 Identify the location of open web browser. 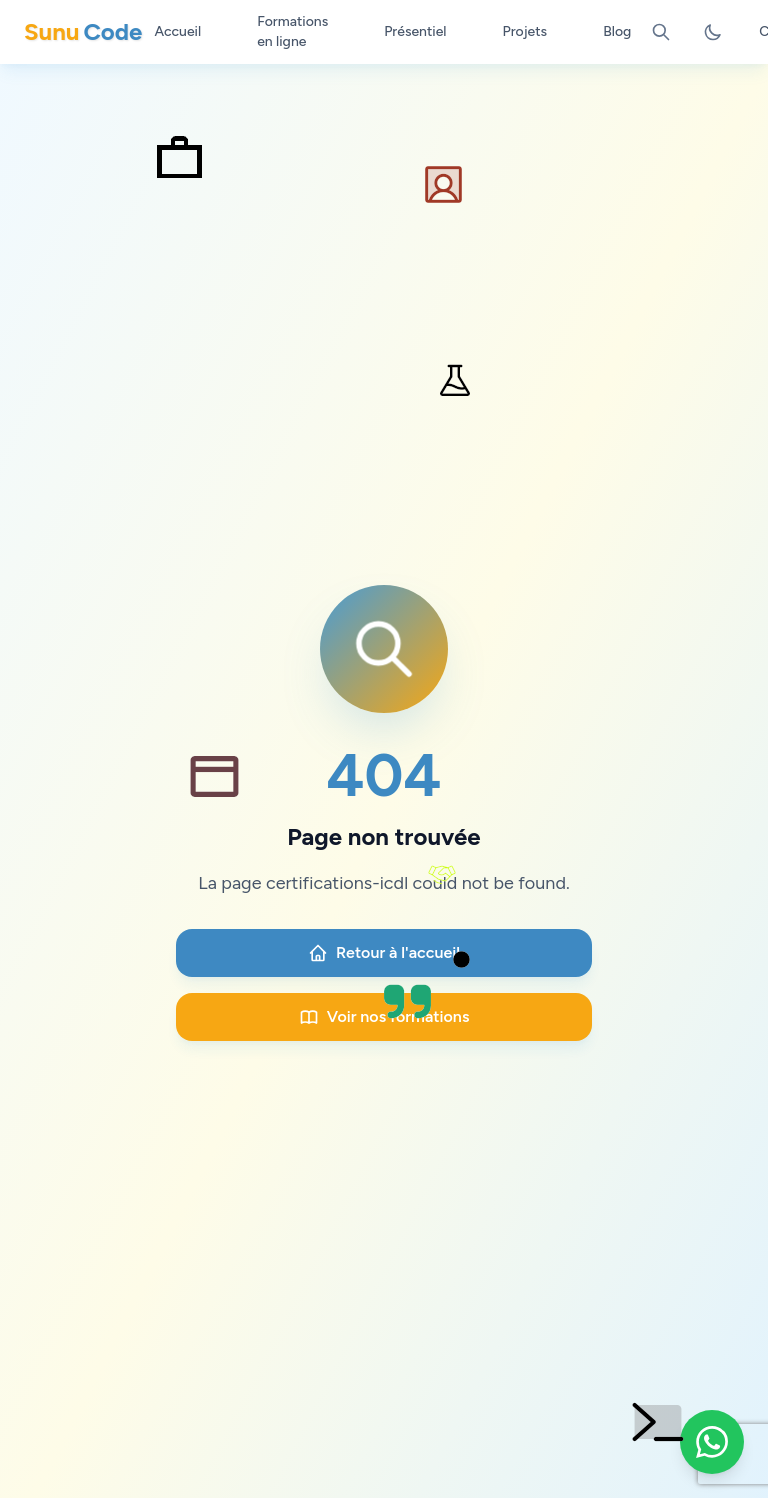
(214, 776).